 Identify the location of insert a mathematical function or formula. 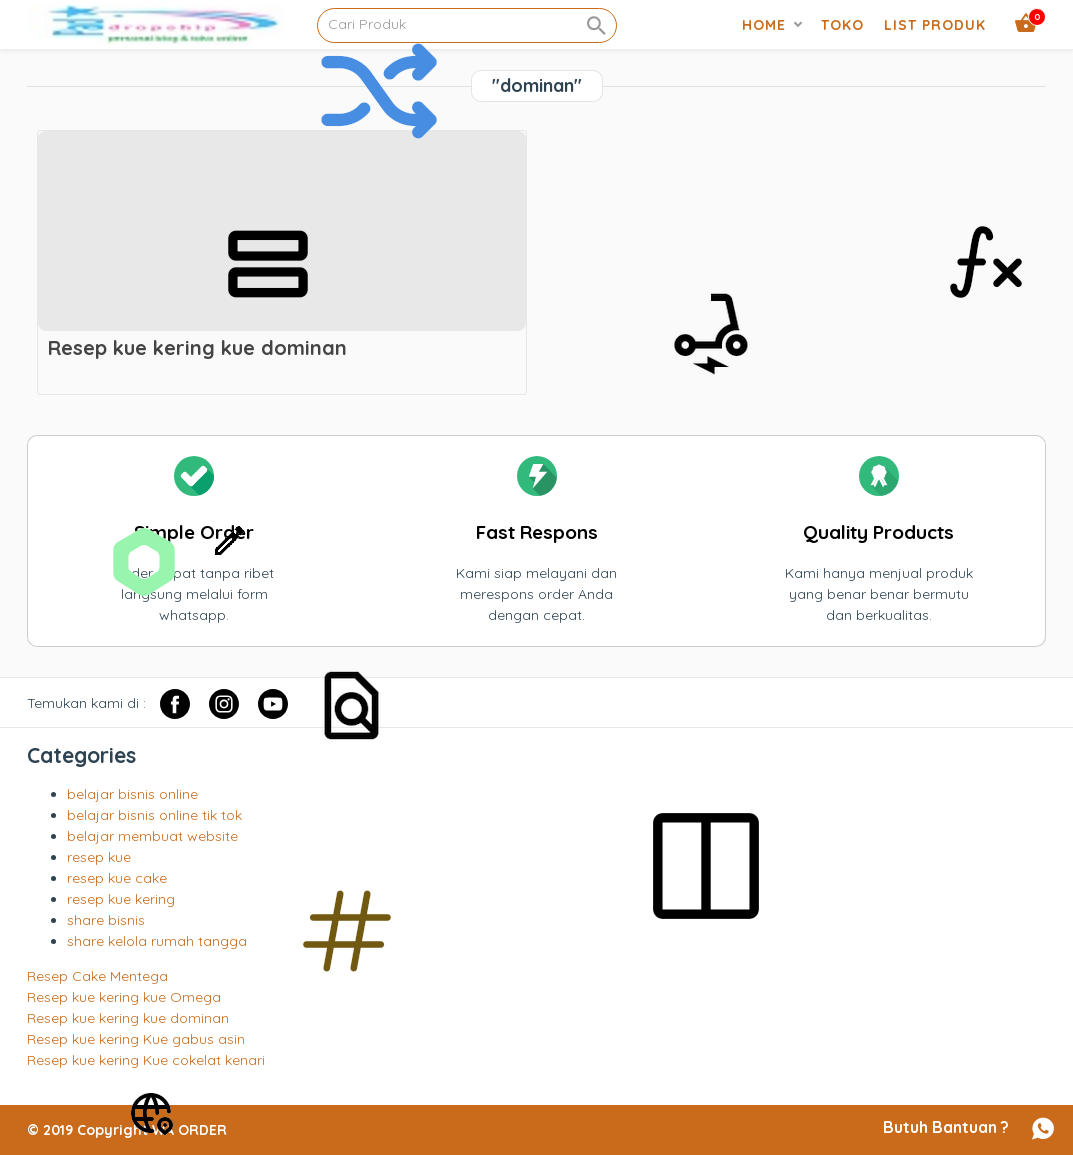
(986, 262).